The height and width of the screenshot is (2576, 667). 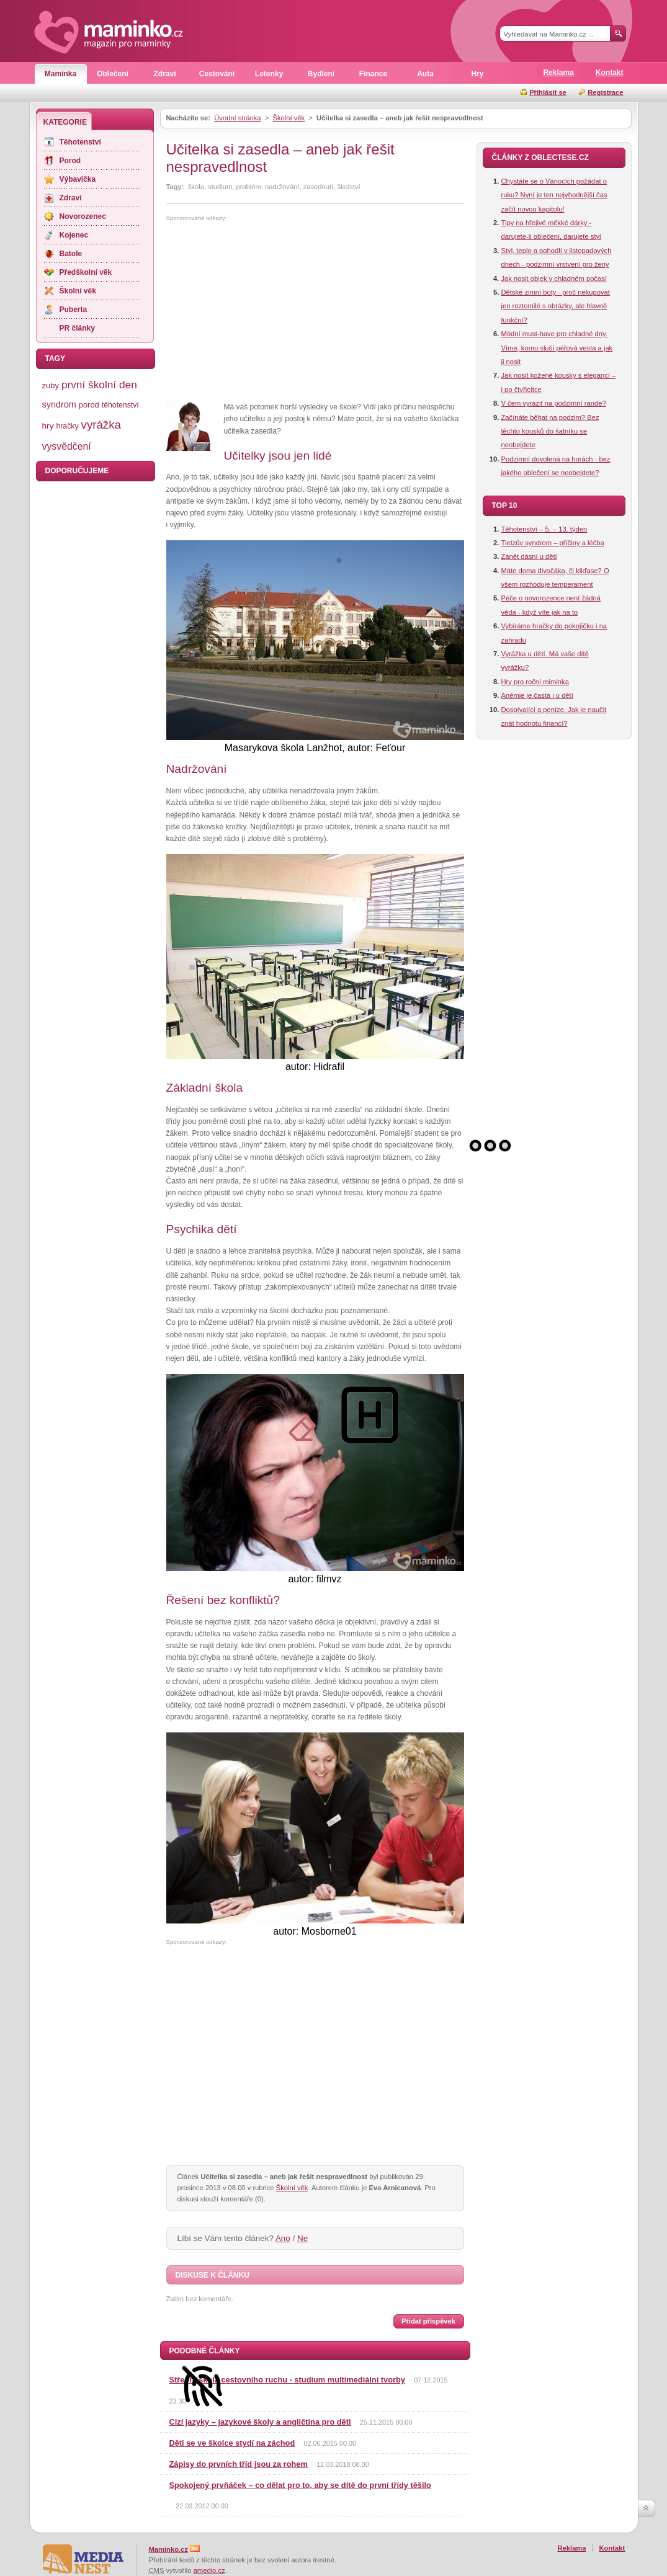 I want to click on erase or delete selected content, so click(x=302, y=1428).